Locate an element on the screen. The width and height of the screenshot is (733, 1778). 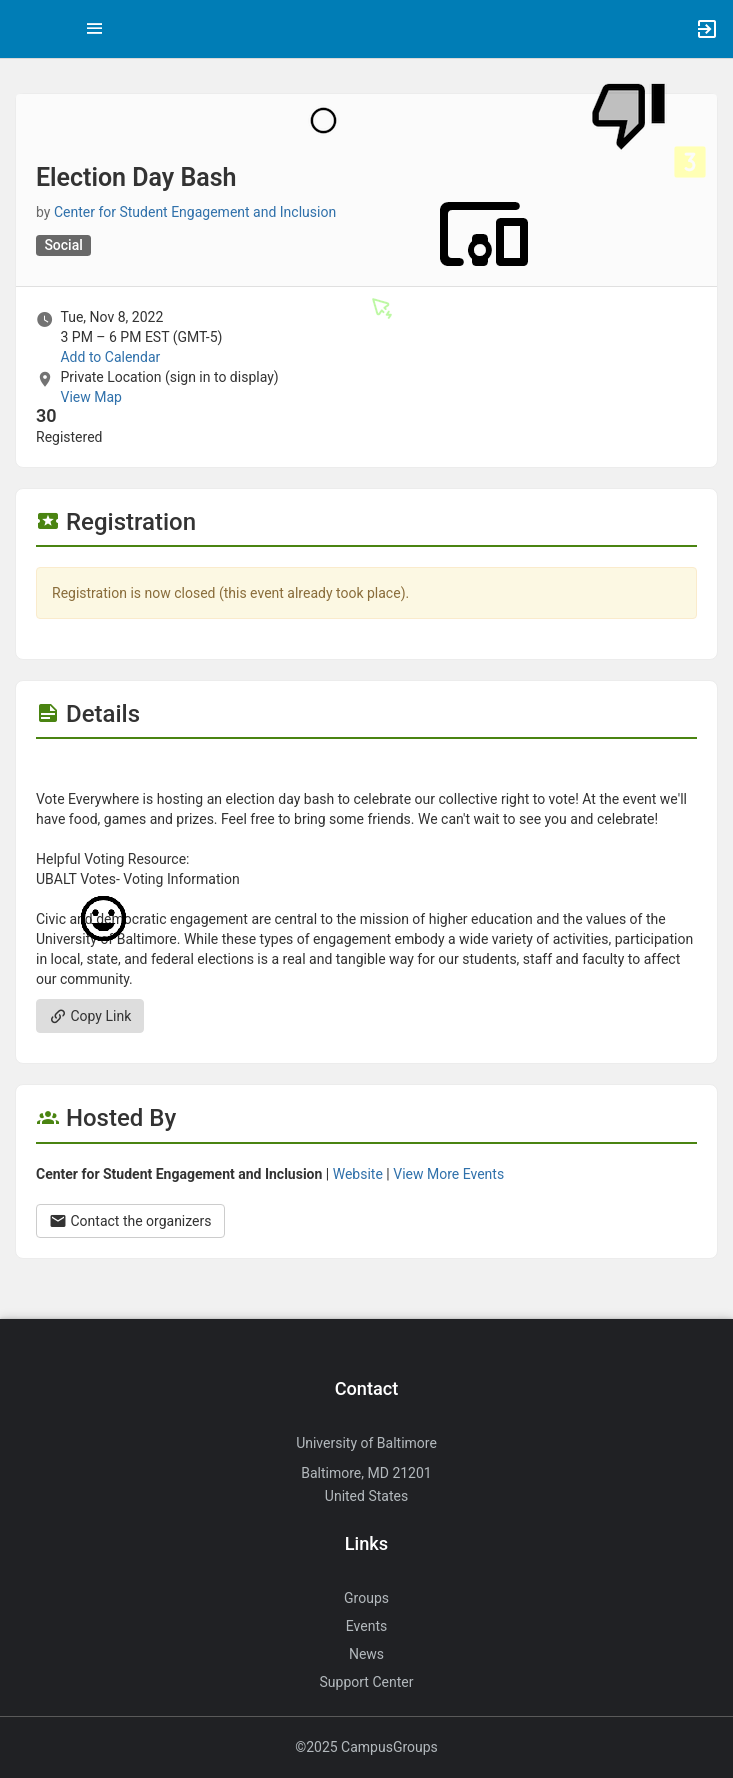
dislike or downvote content is located at coordinates (628, 113).